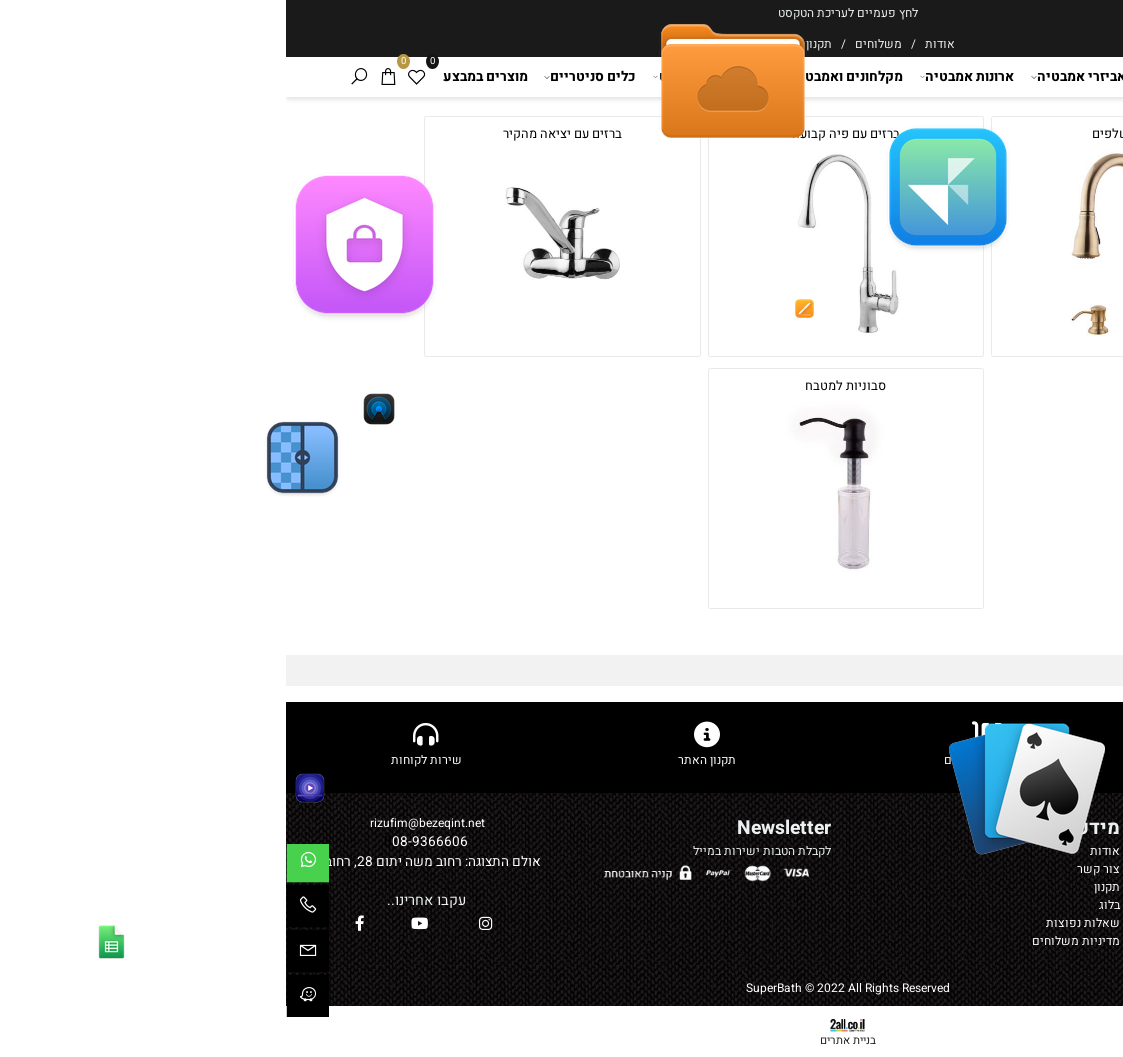  Describe the element at coordinates (1027, 789) in the screenshot. I see `open the solitaire card game app` at that location.